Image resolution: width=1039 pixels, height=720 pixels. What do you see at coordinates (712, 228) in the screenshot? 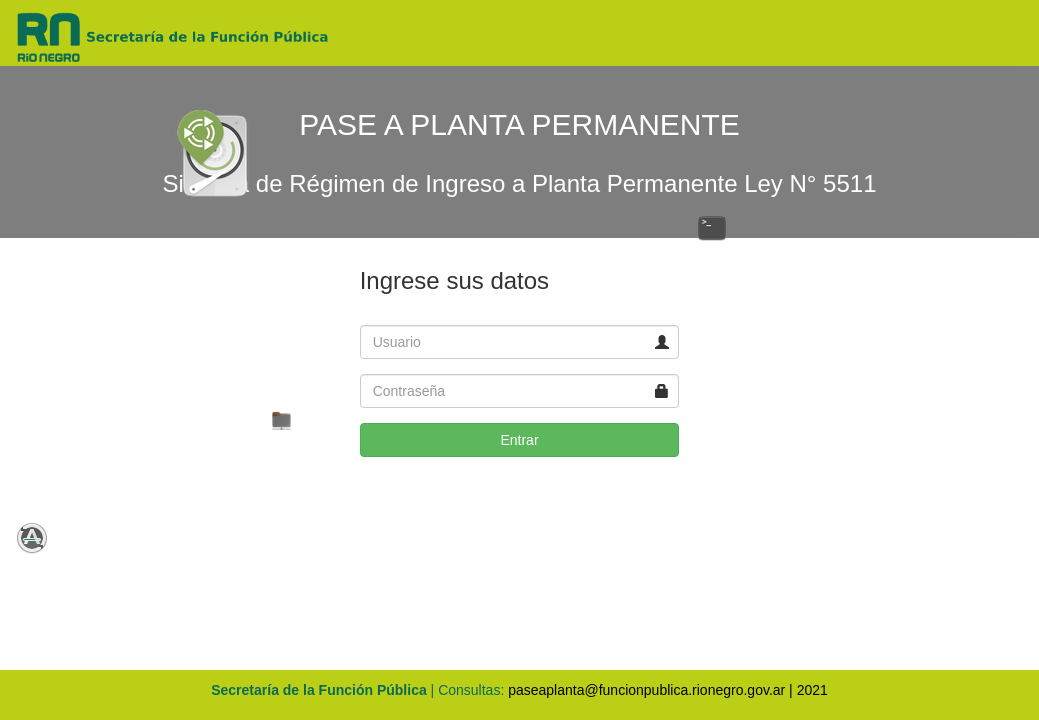
I see `open the bash terminal application` at bounding box center [712, 228].